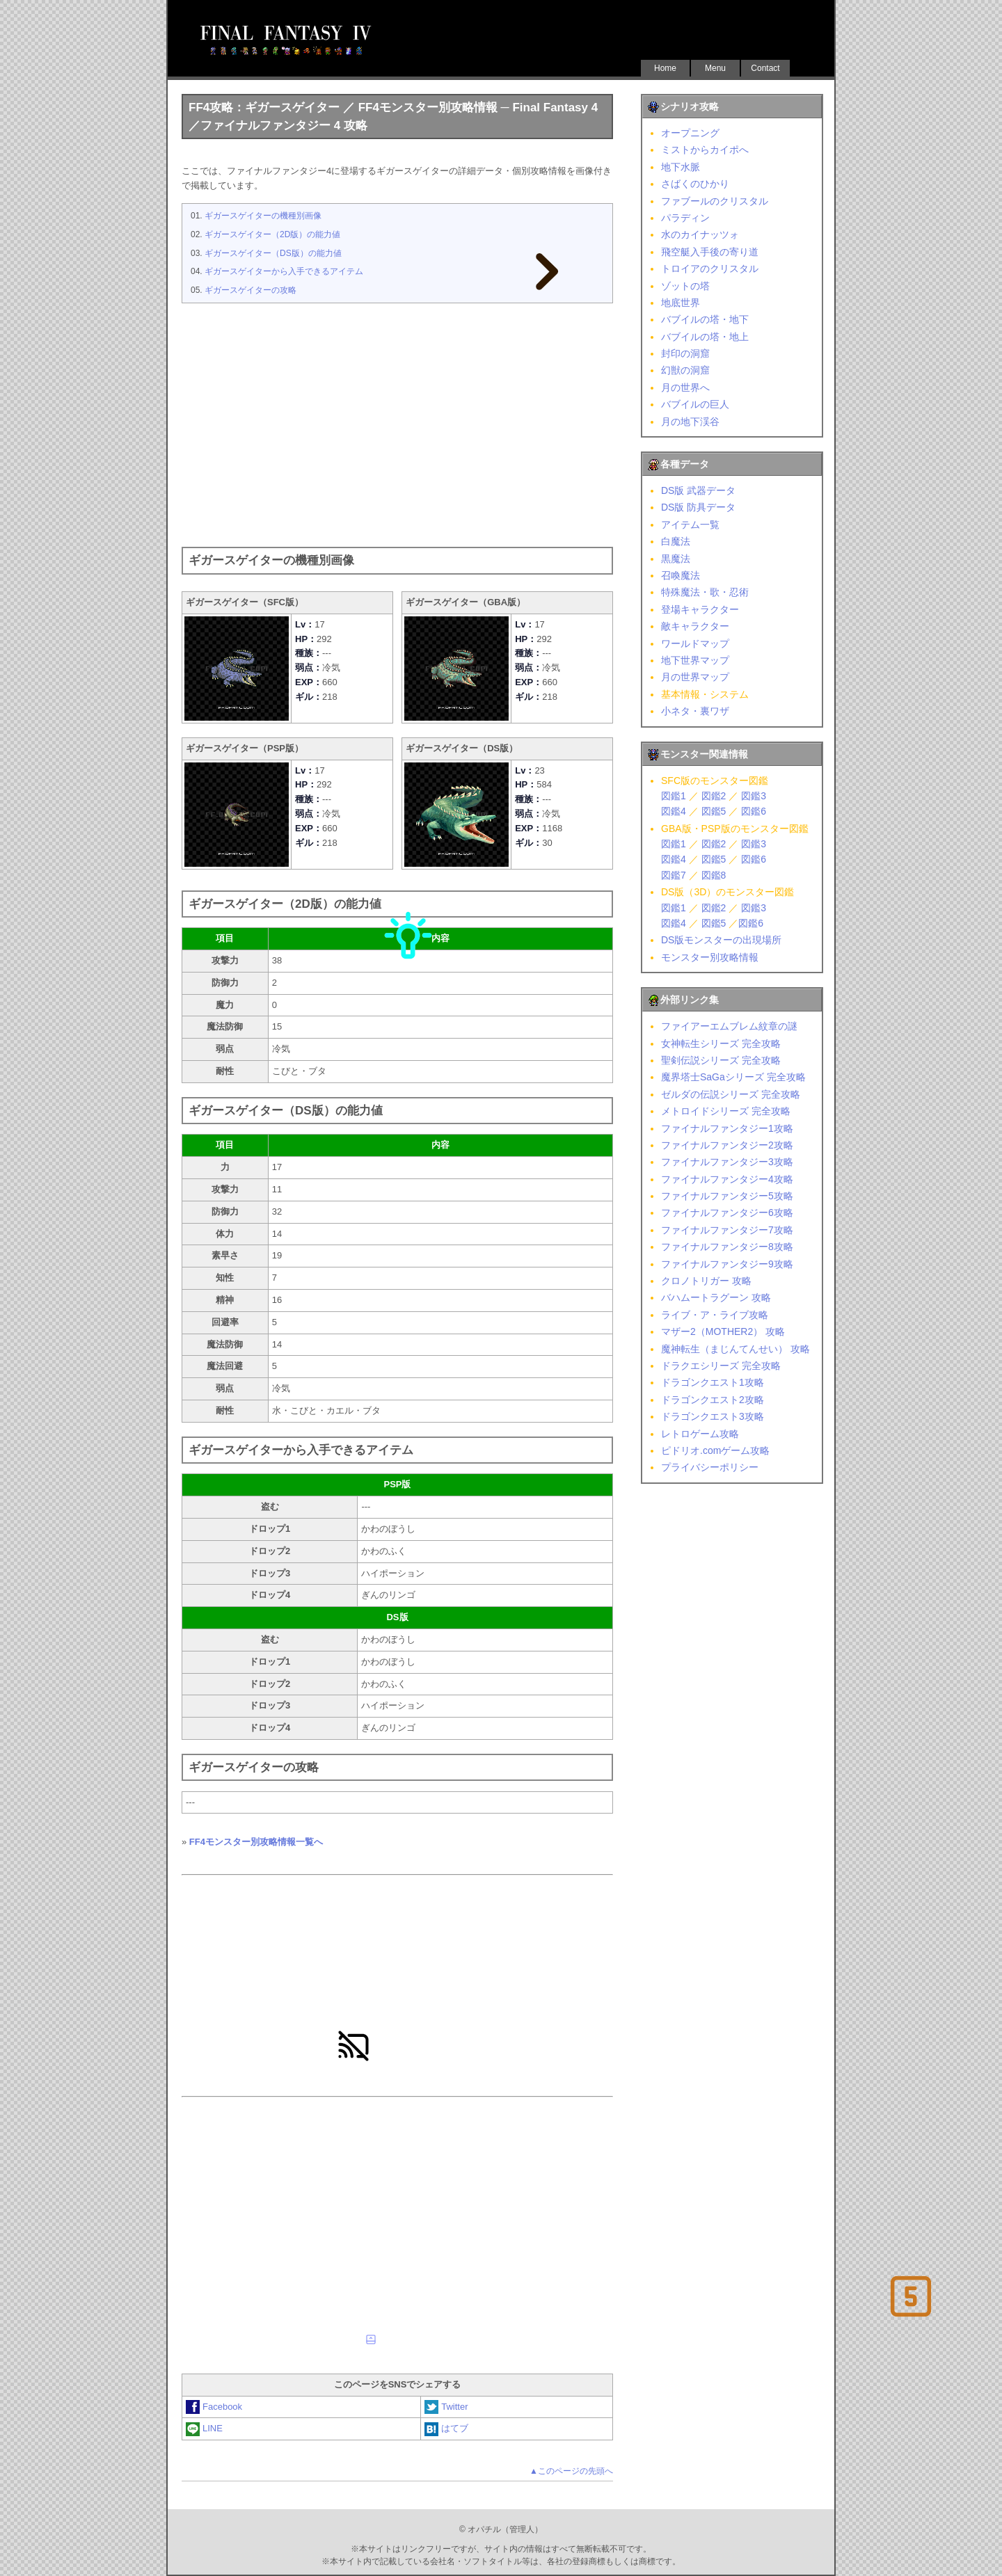 The width and height of the screenshot is (1002, 2576). What do you see at coordinates (545, 271) in the screenshot?
I see `navigate to the next item or page` at bounding box center [545, 271].